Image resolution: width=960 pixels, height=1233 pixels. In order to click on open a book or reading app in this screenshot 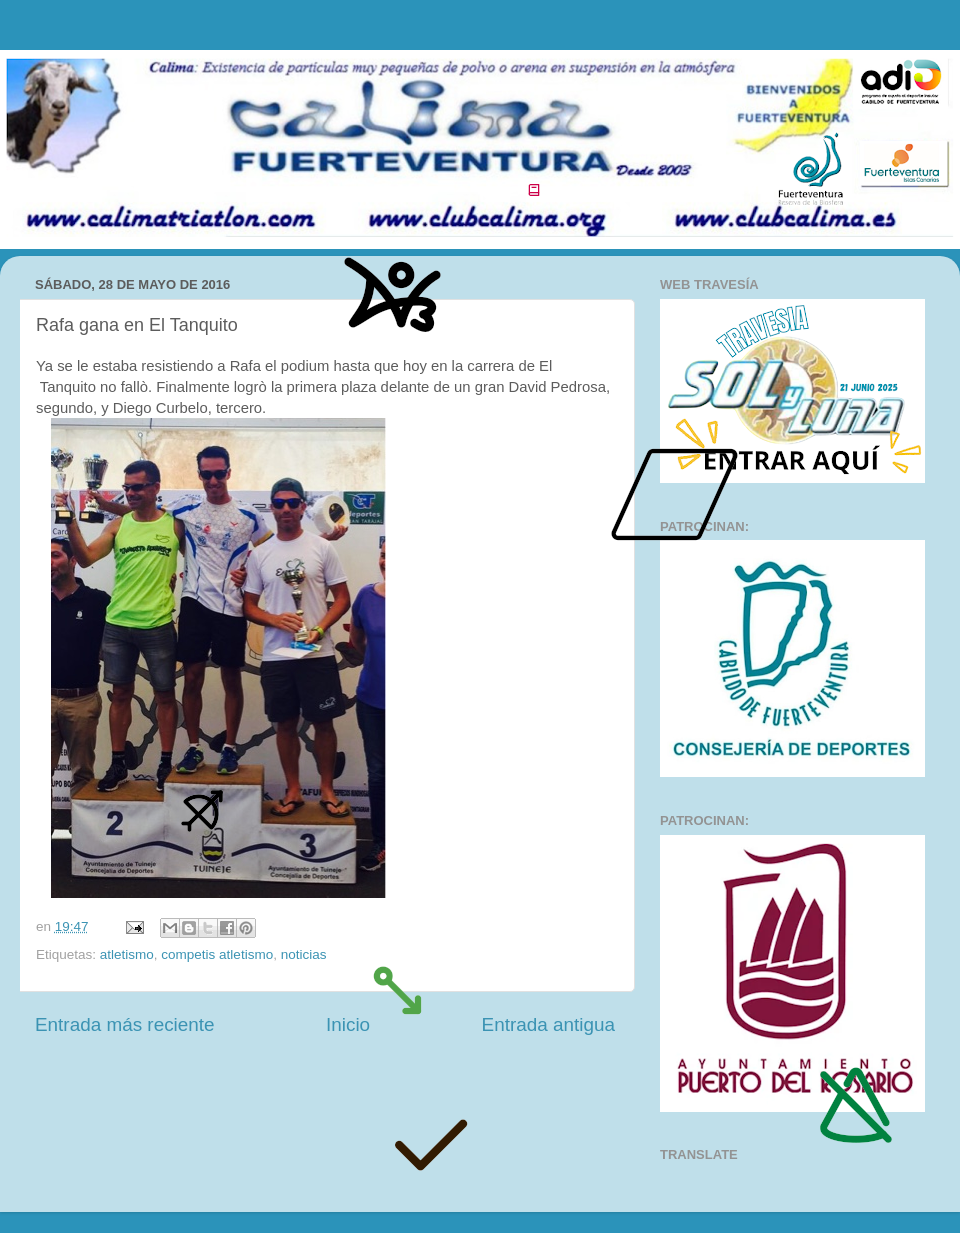, I will do `click(534, 190)`.